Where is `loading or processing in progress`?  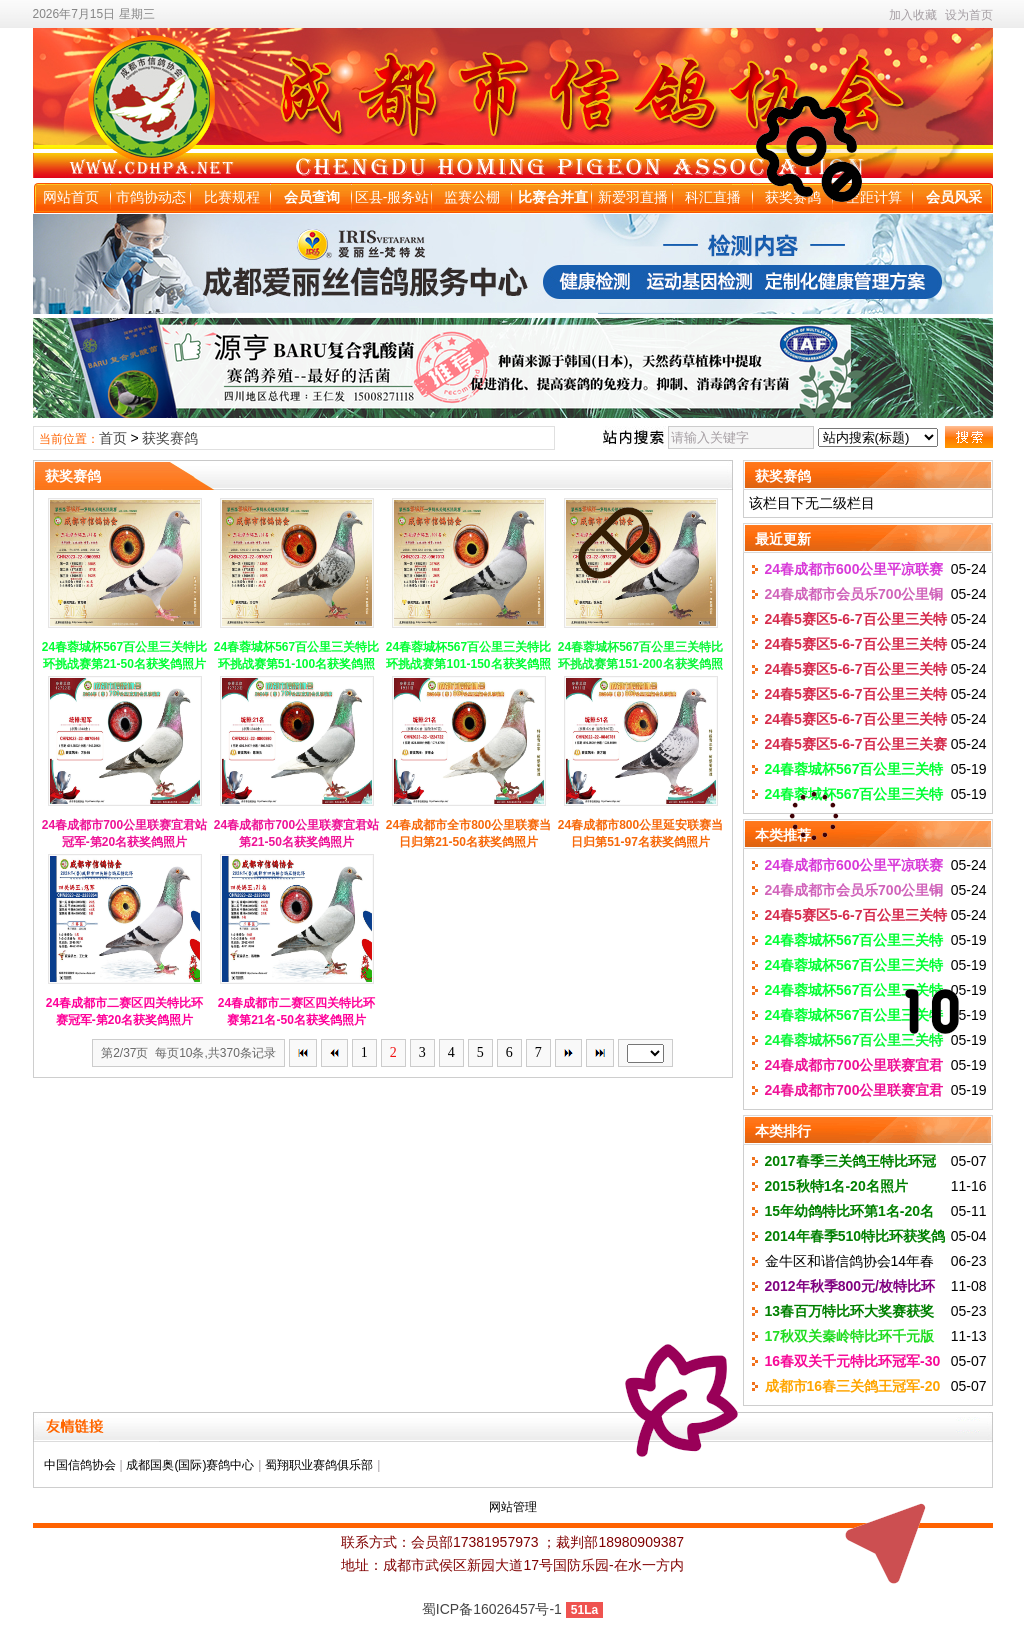 loading or processing in progress is located at coordinates (814, 816).